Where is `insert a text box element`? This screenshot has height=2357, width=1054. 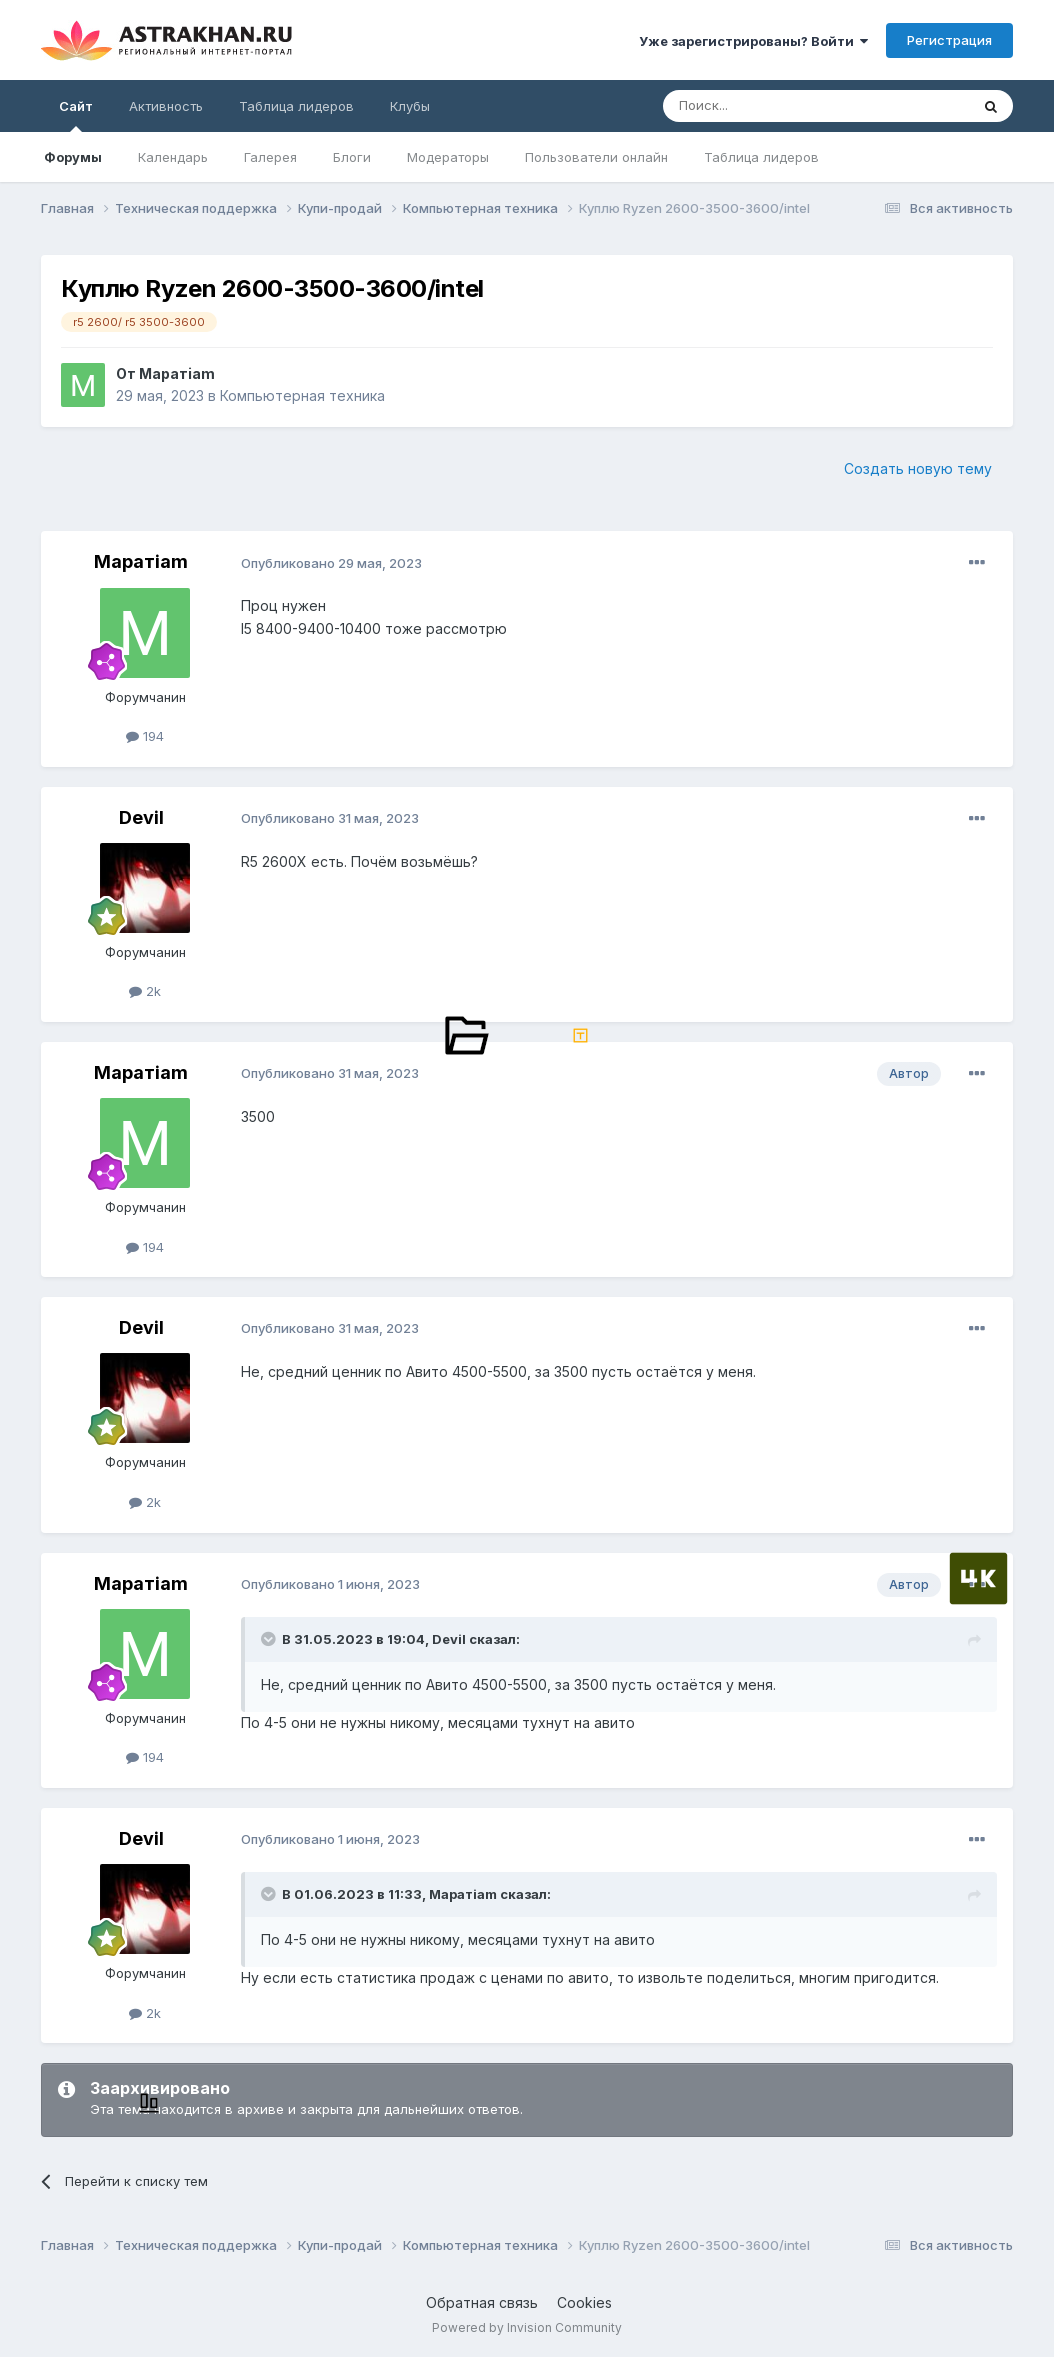
insert a text box element is located at coordinates (580, 1035).